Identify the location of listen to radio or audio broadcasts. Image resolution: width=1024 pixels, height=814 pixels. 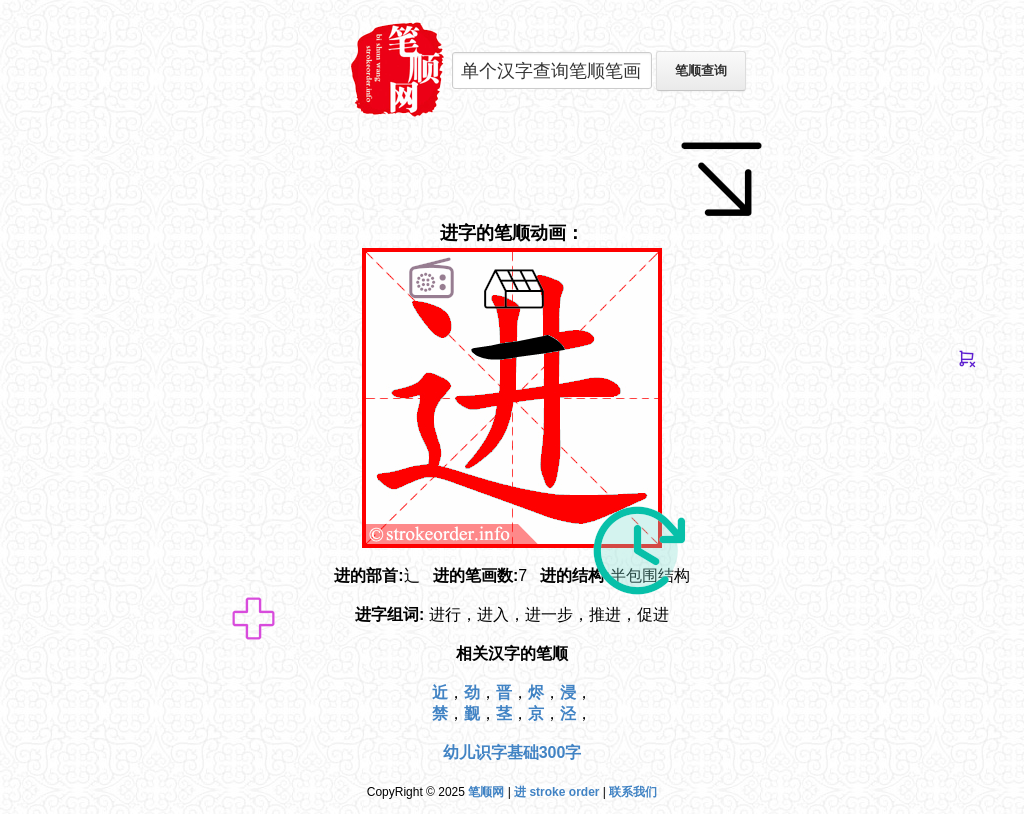
(431, 277).